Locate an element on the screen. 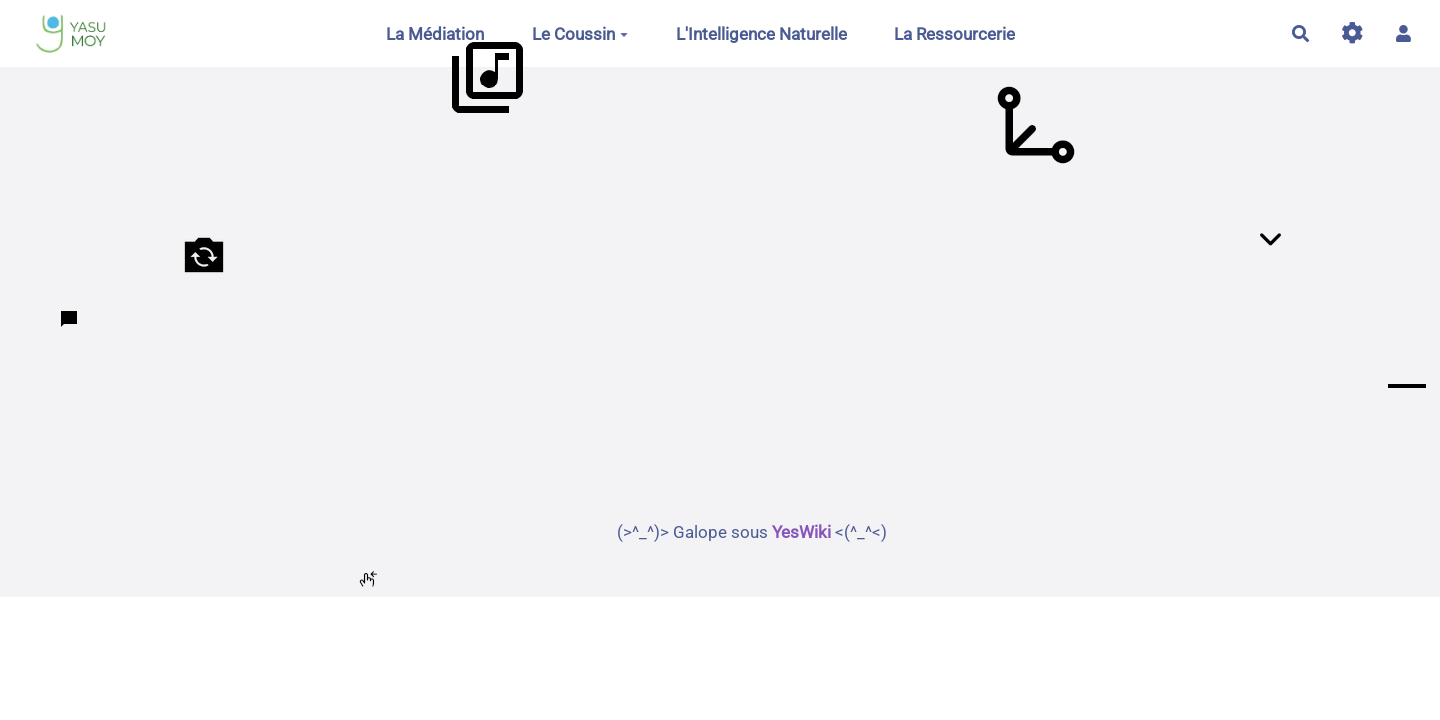 This screenshot has width=1440, height=720. access your music library is located at coordinates (487, 77).